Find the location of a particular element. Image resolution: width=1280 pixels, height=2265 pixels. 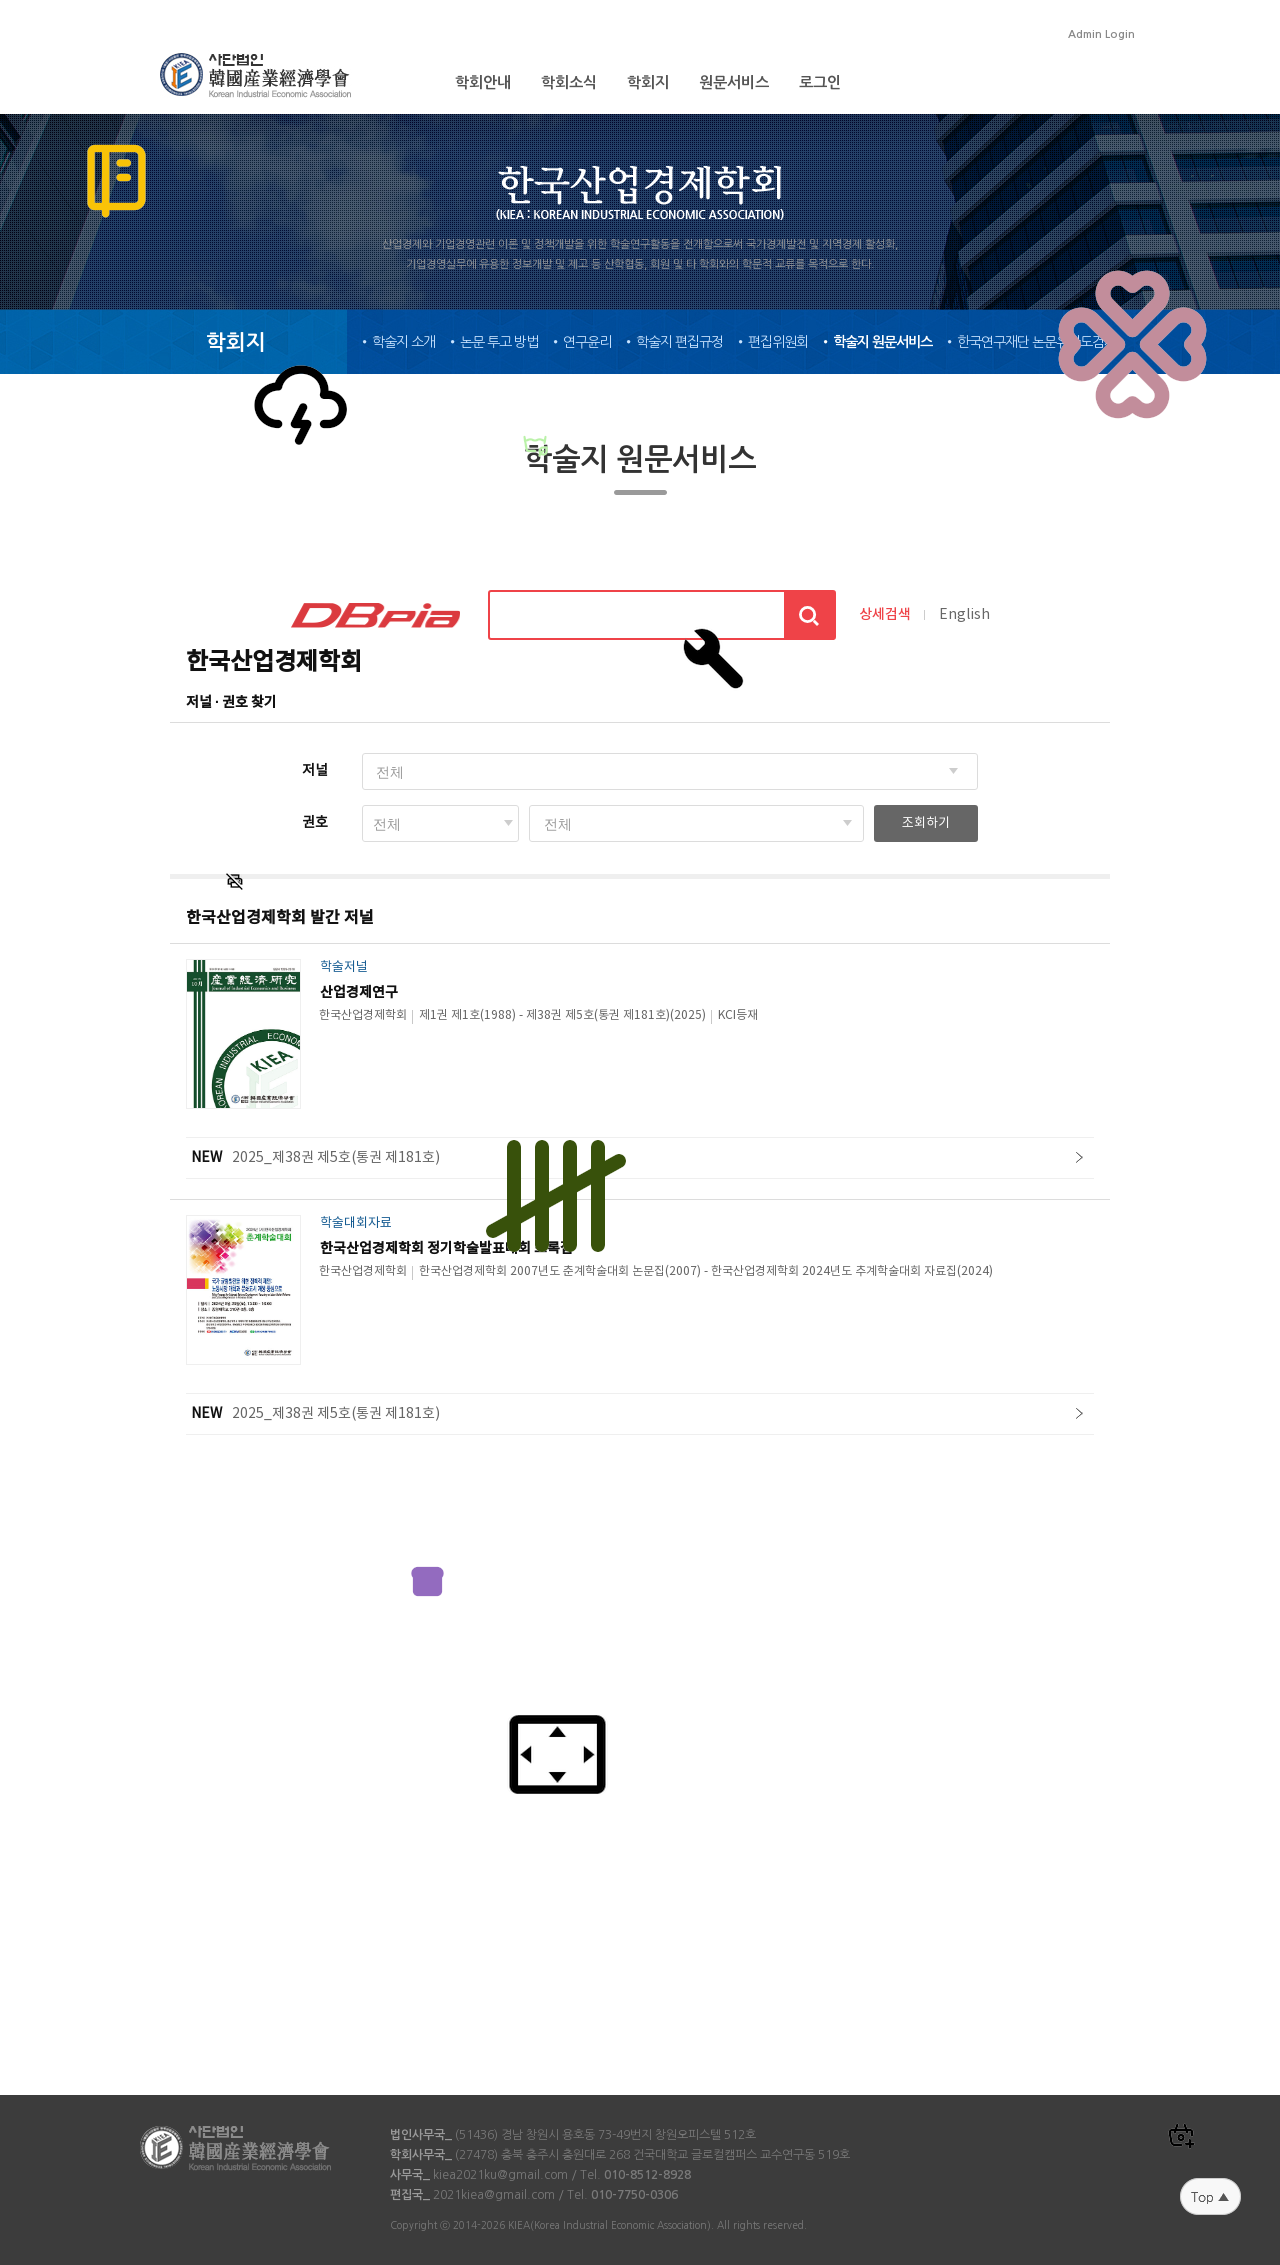

track count or keep score is located at coordinates (556, 1196).